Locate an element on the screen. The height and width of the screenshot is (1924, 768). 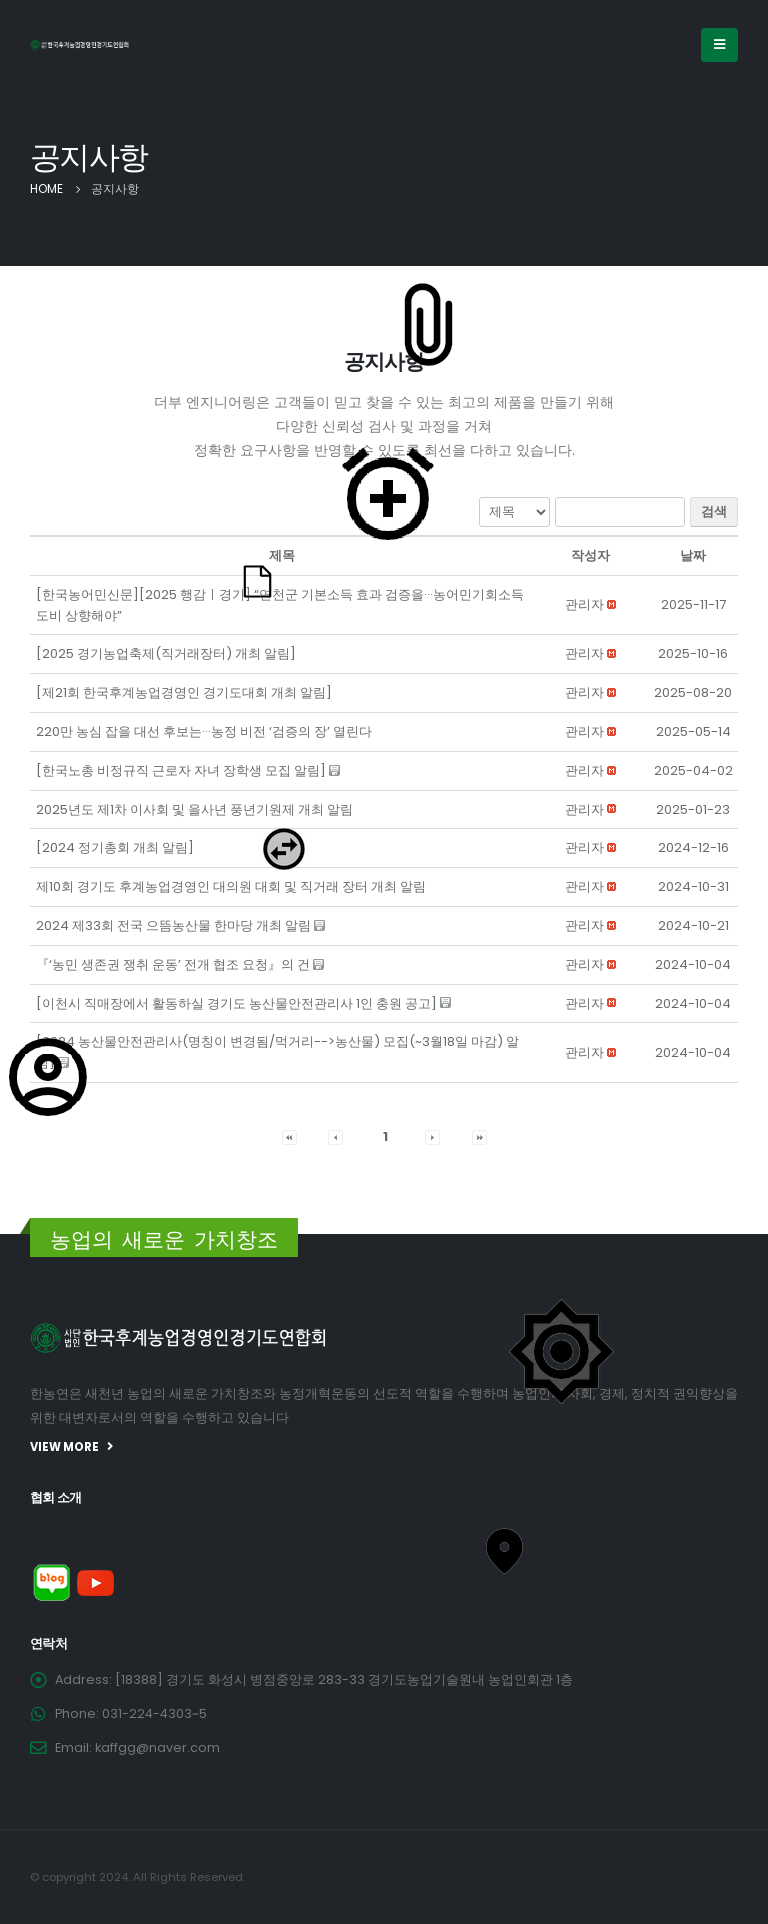
increase screen brightness is located at coordinates (561, 1351).